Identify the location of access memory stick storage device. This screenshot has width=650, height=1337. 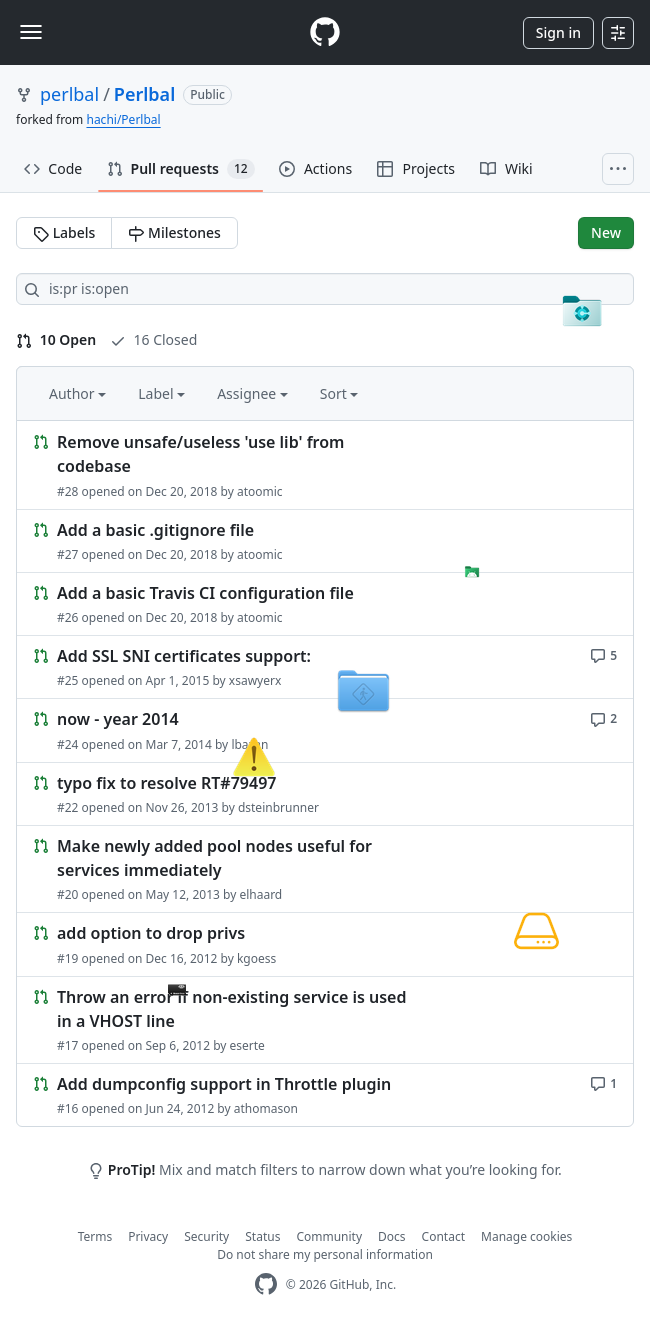
(177, 990).